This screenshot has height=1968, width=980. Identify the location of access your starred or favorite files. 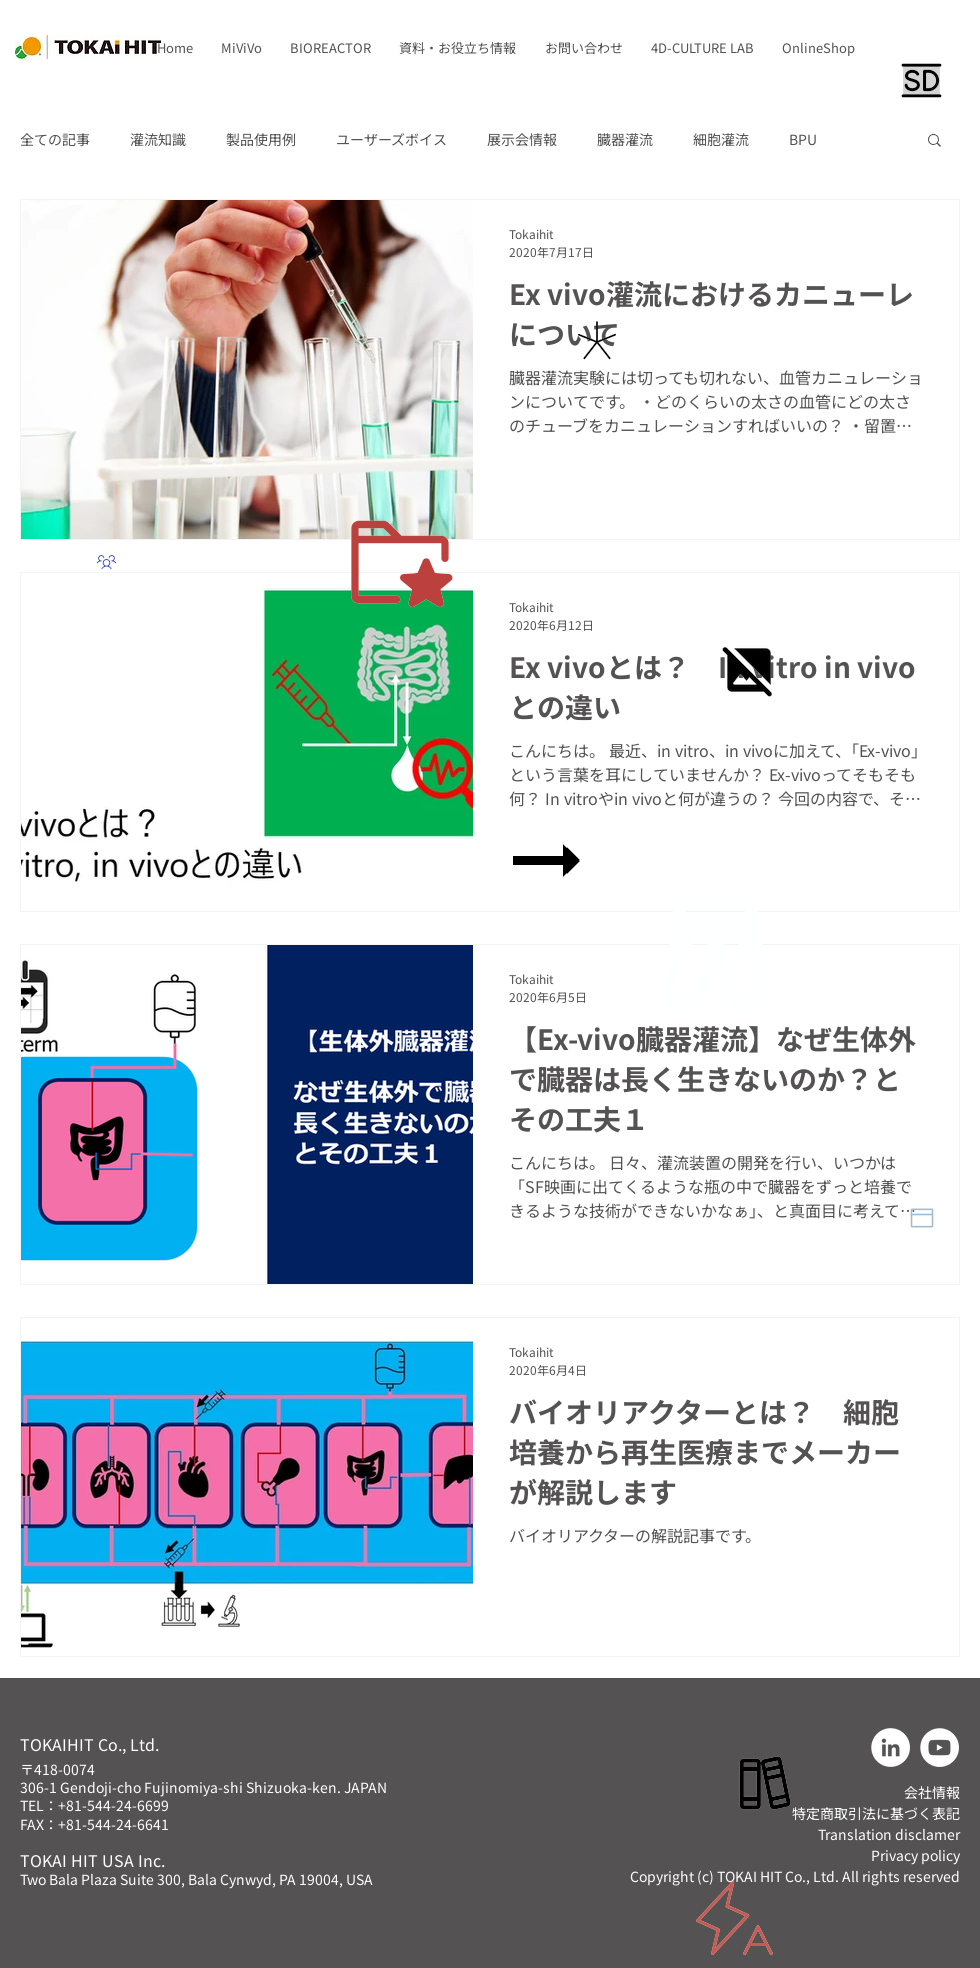
(400, 562).